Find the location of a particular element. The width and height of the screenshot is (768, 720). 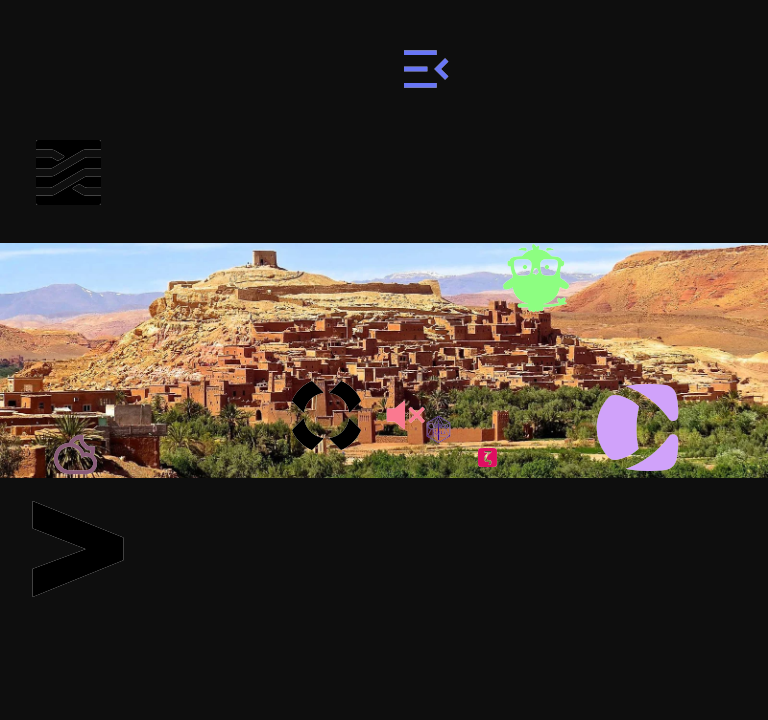

open the TableCheck restaurant reservation app is located at coordinates (326, 415).